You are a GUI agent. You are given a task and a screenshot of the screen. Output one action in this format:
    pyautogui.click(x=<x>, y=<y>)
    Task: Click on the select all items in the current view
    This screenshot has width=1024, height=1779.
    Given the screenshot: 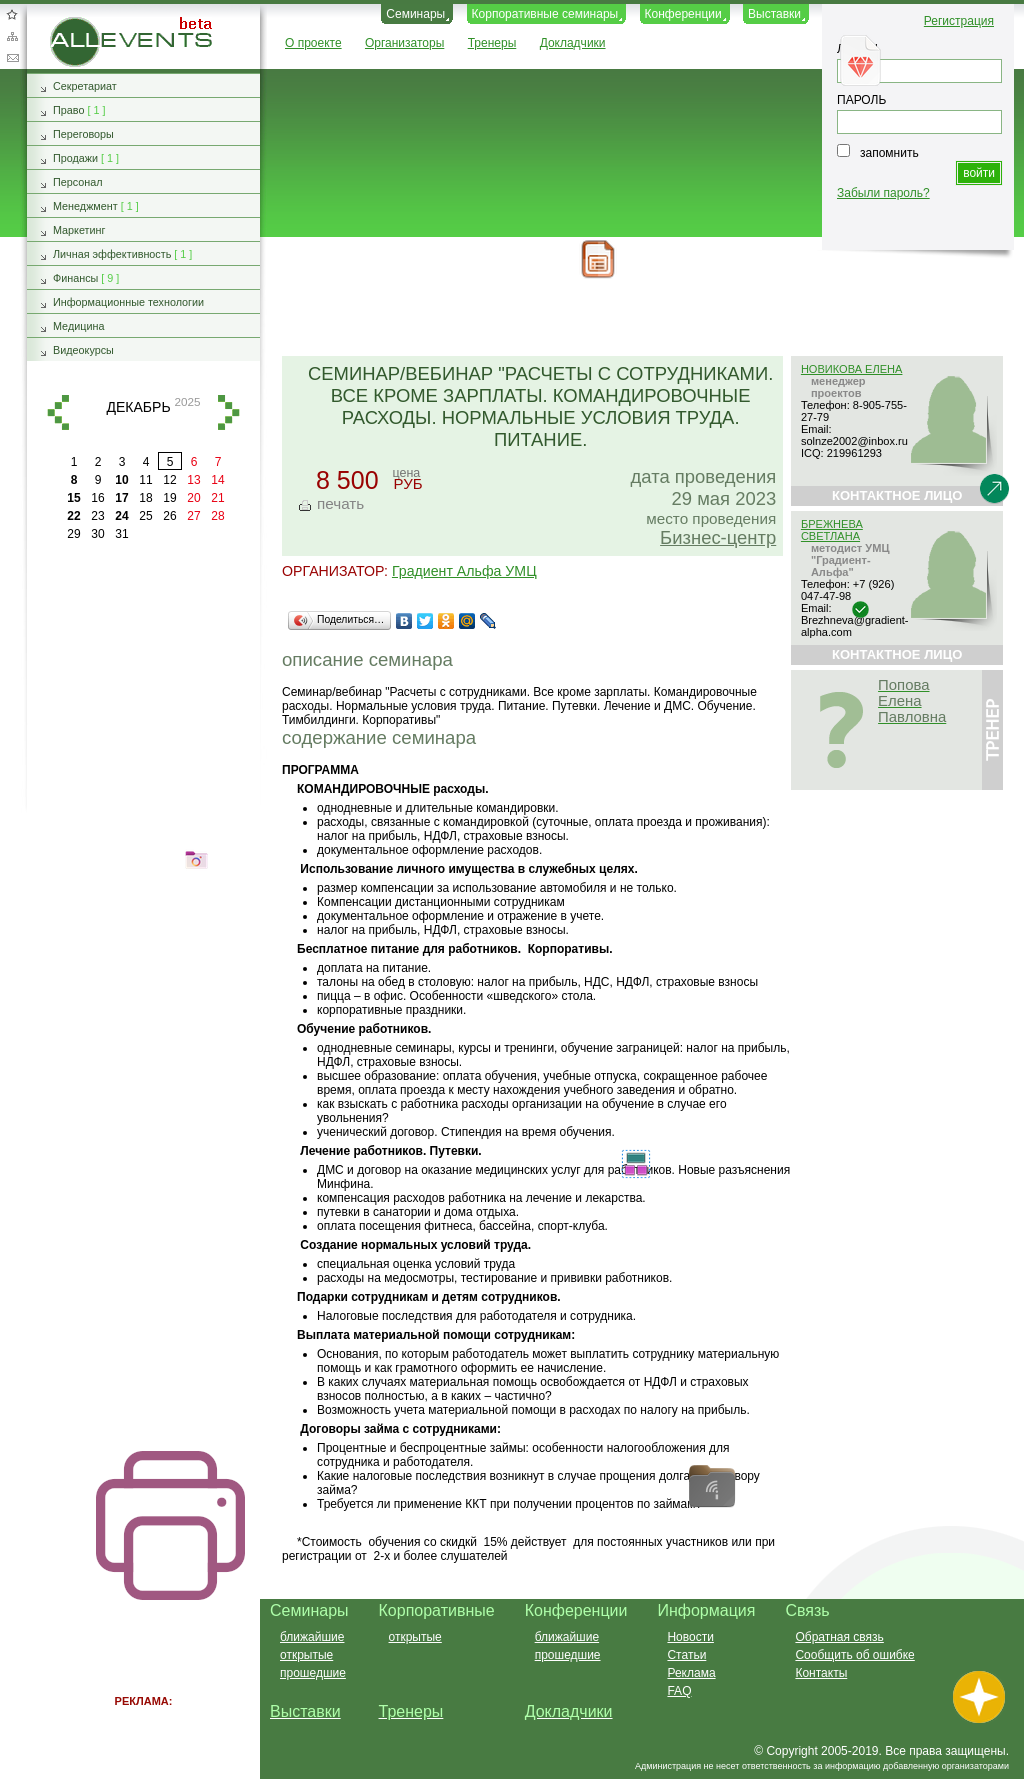 What is the action you would take?
    pyautogui.click(x=636, y=1164)
    